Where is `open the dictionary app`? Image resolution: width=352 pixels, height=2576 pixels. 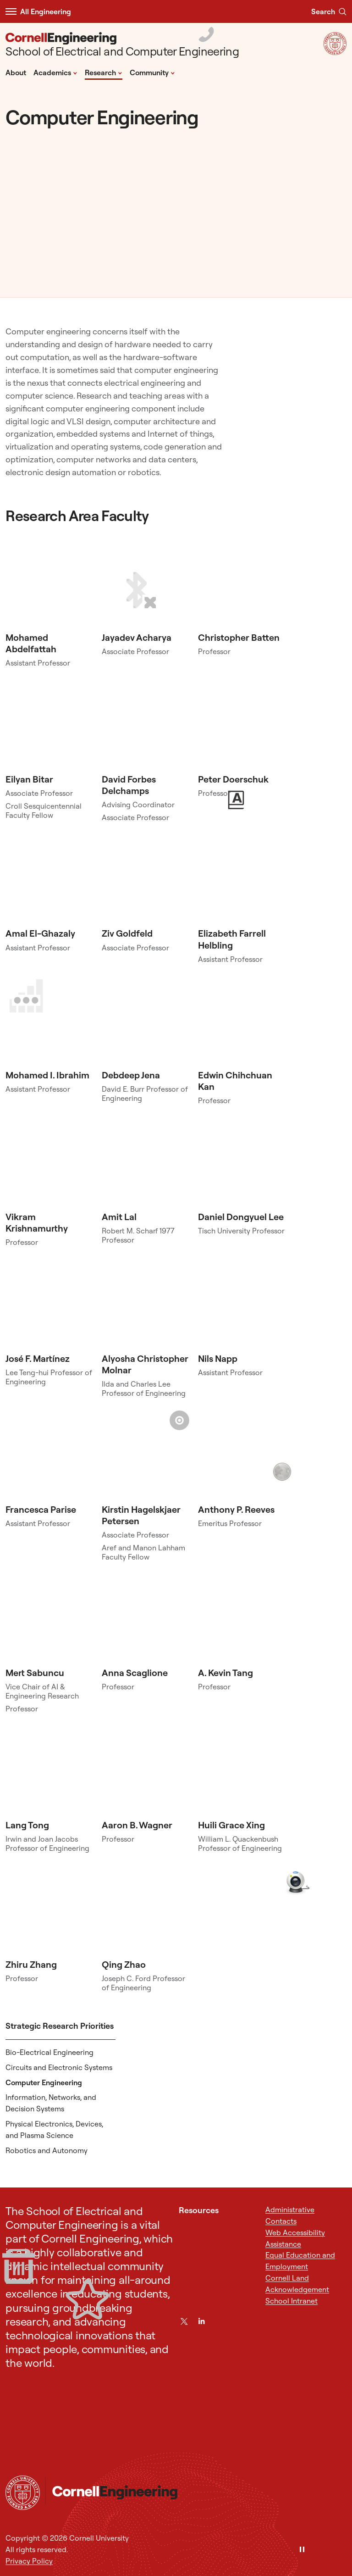 open the dictionary app is located at coordinates (236, 800).